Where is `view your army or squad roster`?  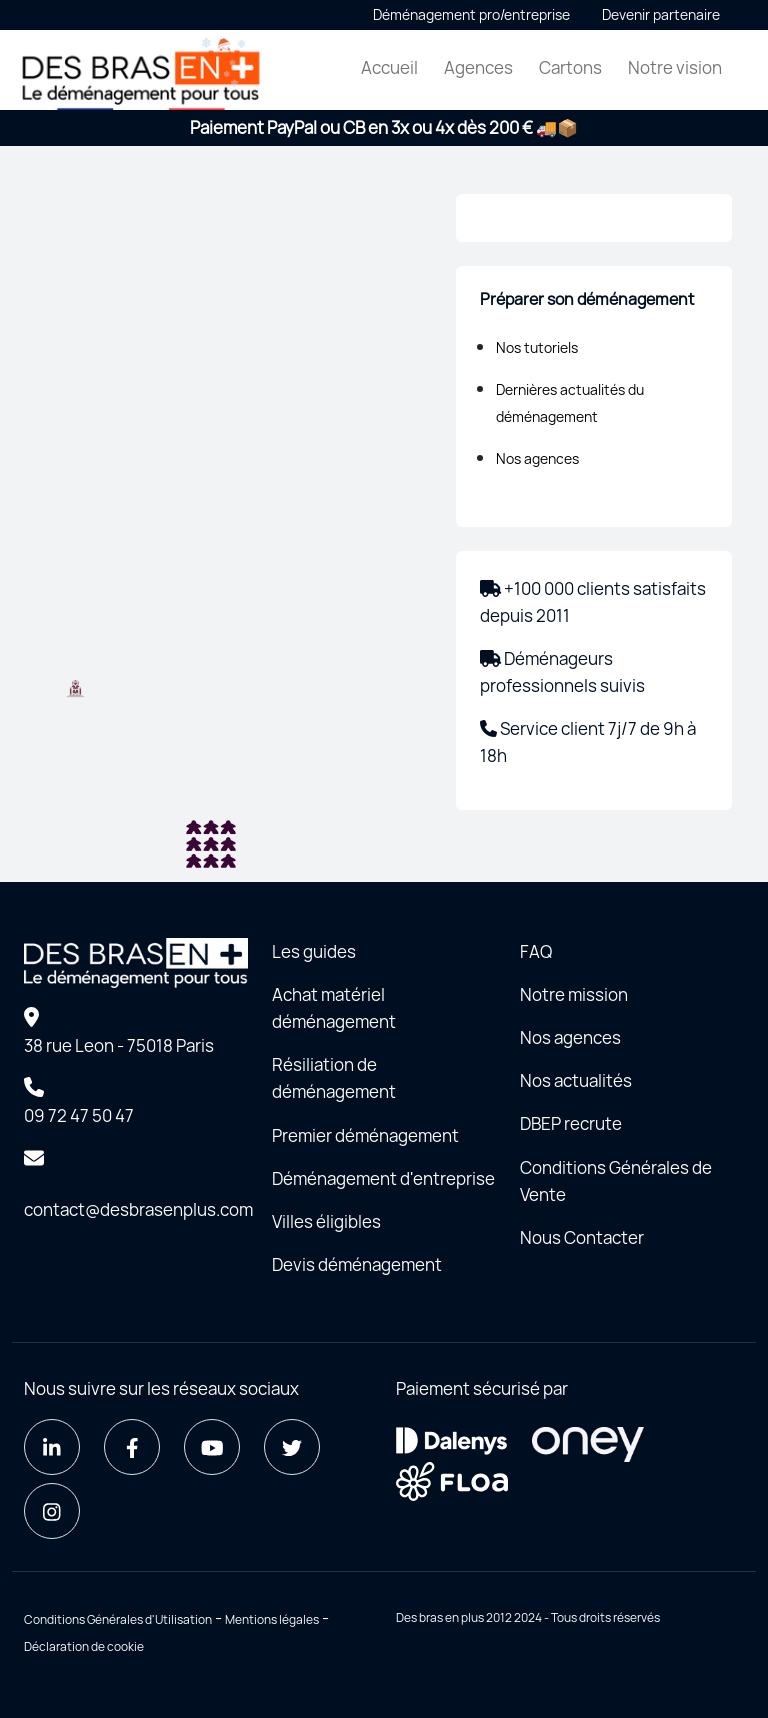
view your army or squad roster is located at coordinates (211, 844).